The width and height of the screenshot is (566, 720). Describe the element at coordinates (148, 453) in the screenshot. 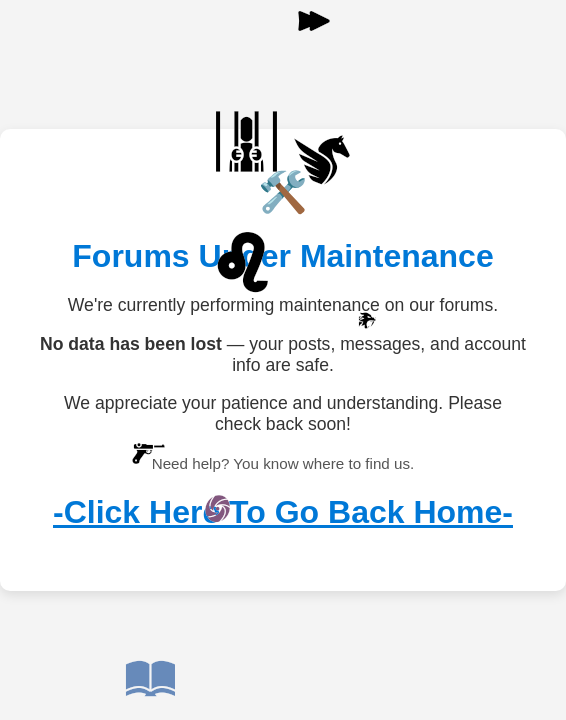

I see `access weapons or firearms inventory` at that location.